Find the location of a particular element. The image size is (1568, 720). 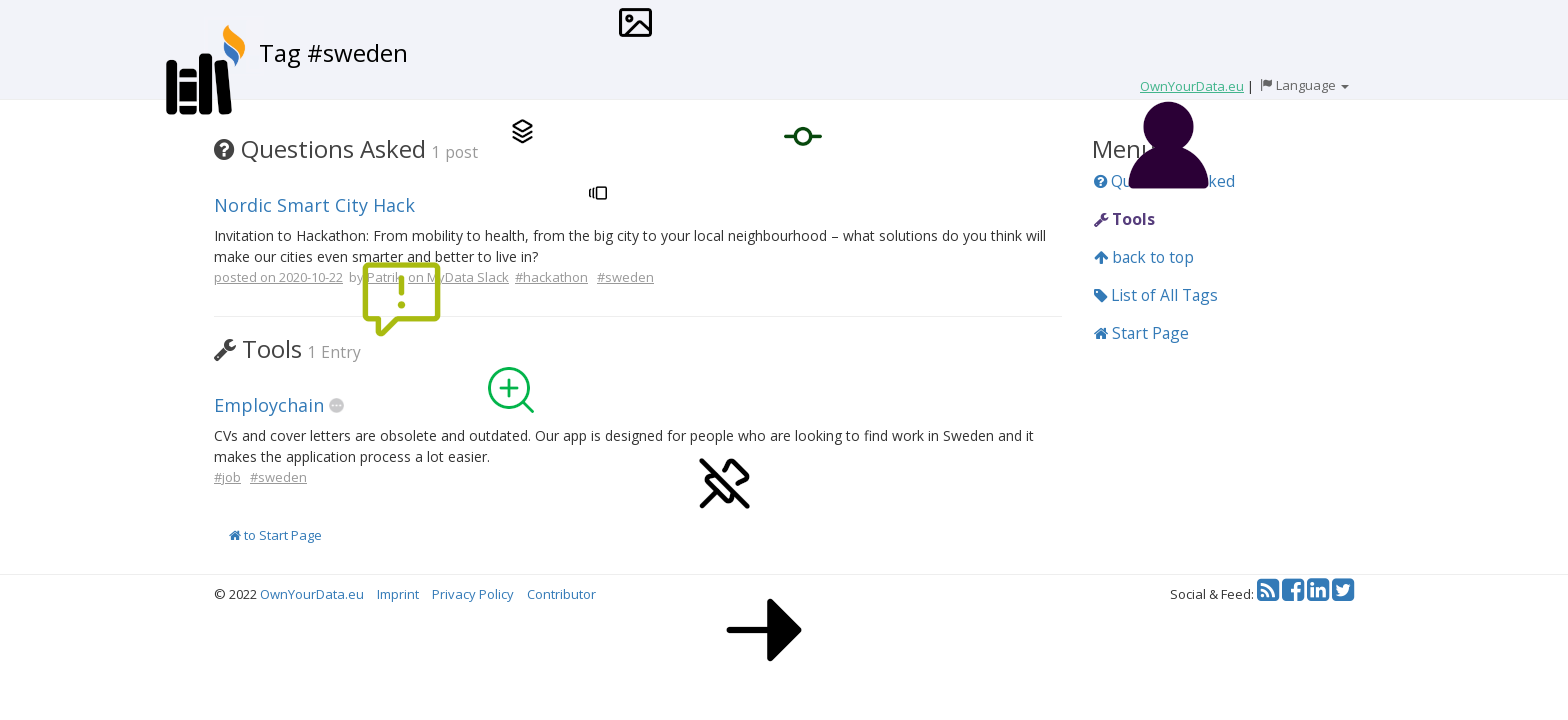

view stacked layers or items is located at coordinates (522, 131).